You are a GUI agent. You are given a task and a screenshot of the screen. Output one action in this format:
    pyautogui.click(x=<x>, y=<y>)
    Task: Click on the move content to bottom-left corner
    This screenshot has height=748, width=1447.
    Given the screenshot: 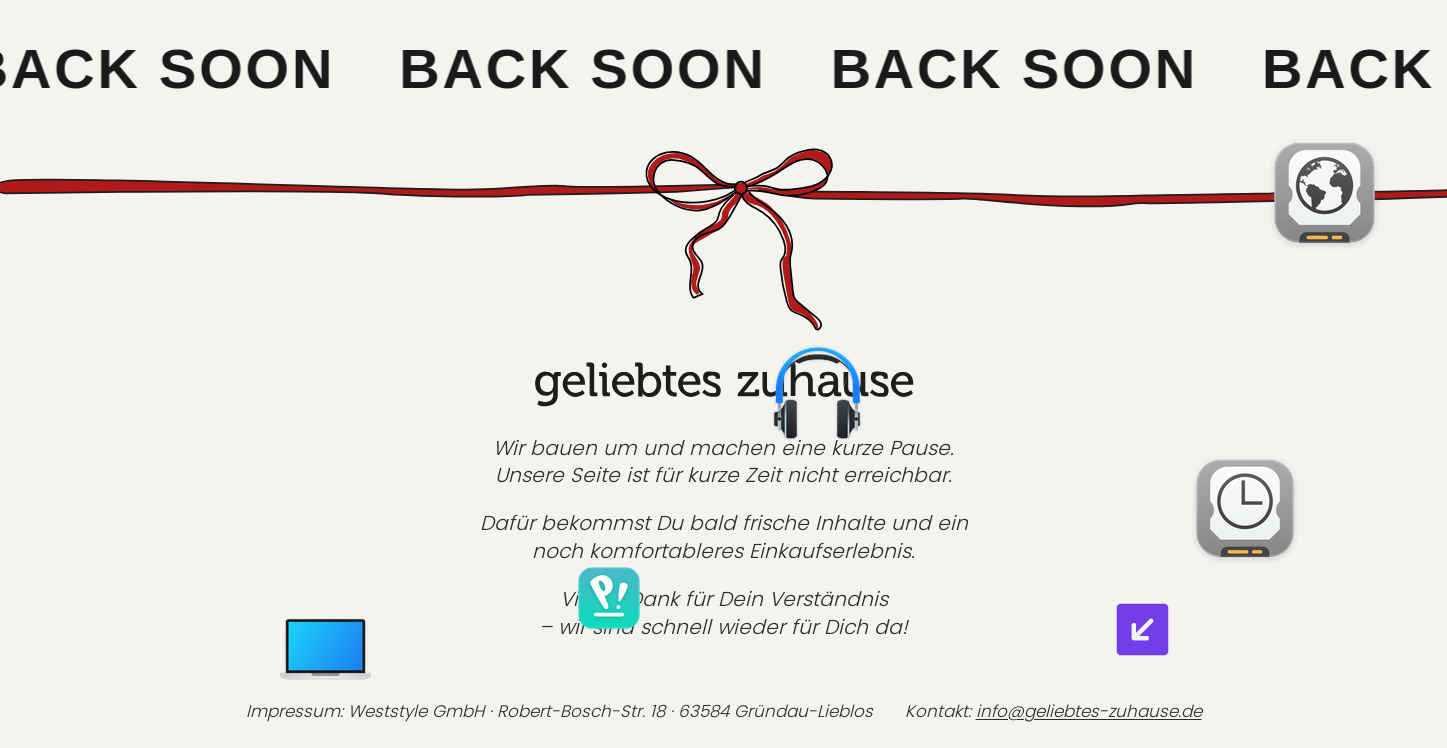 What is the action you would take?
    pyautogui.click(x=1142, y=629)
    